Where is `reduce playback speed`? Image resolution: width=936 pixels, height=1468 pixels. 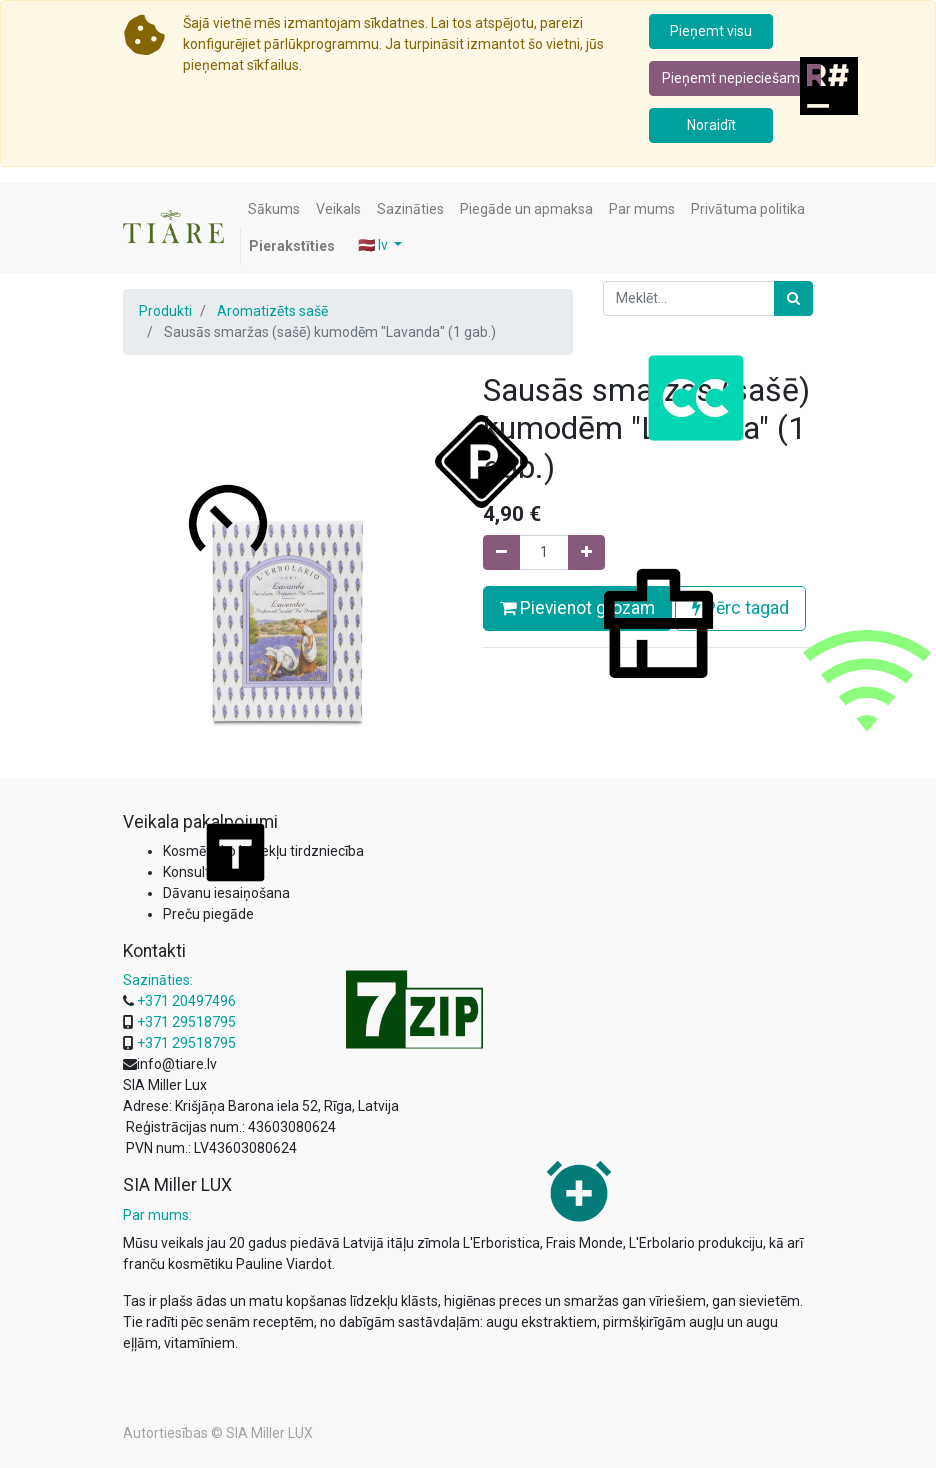 reduce playback speed is located at coordinates (228, 520).